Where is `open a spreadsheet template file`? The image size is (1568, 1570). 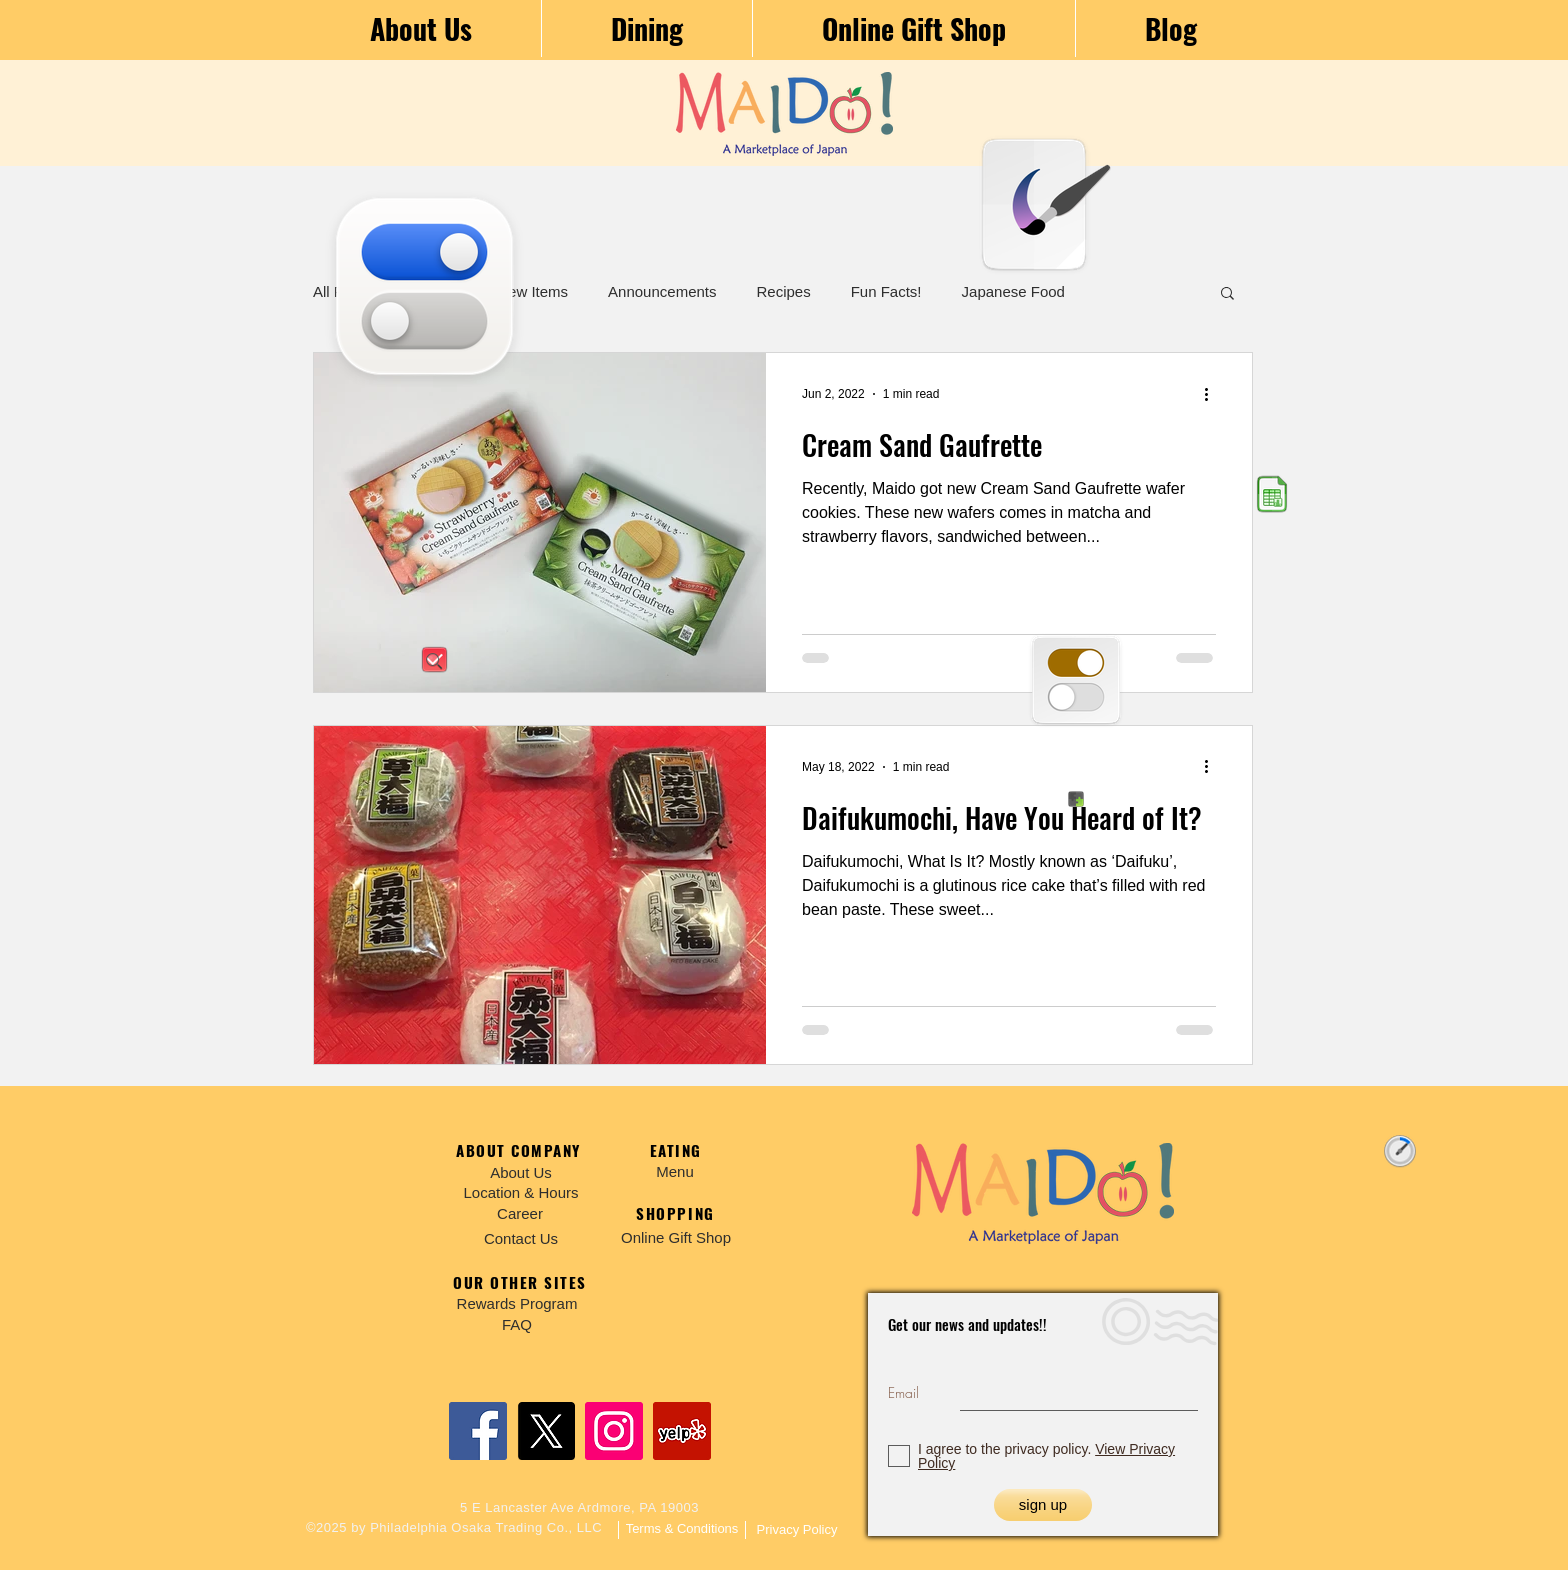 open a spreadsheet template file is located at coordinates (1272, 494).